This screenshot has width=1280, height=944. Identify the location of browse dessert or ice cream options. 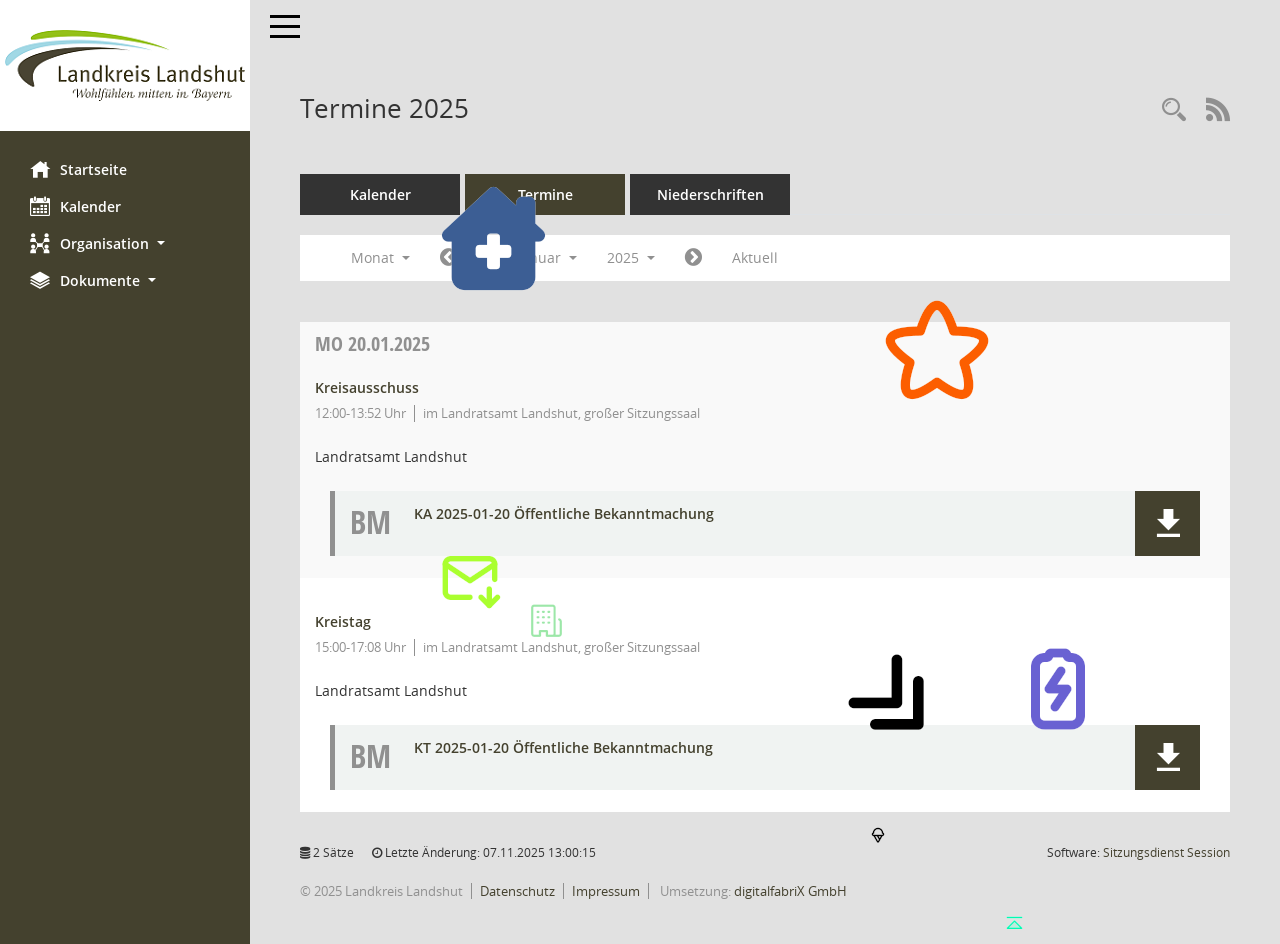
(878, 835).